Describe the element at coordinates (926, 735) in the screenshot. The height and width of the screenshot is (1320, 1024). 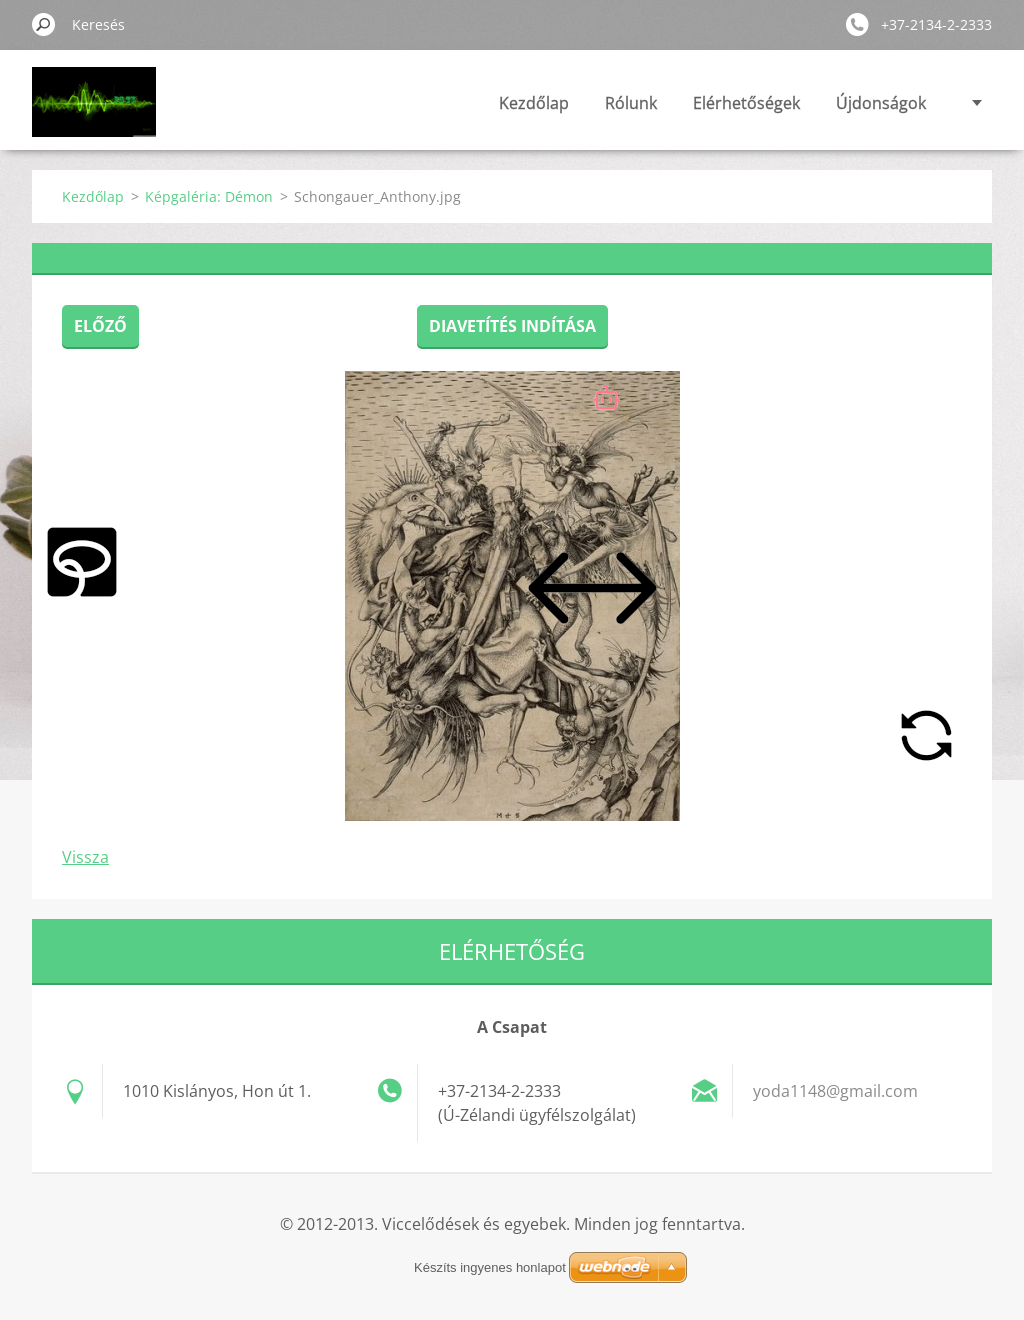
I see `sync or refresh content` at that location.